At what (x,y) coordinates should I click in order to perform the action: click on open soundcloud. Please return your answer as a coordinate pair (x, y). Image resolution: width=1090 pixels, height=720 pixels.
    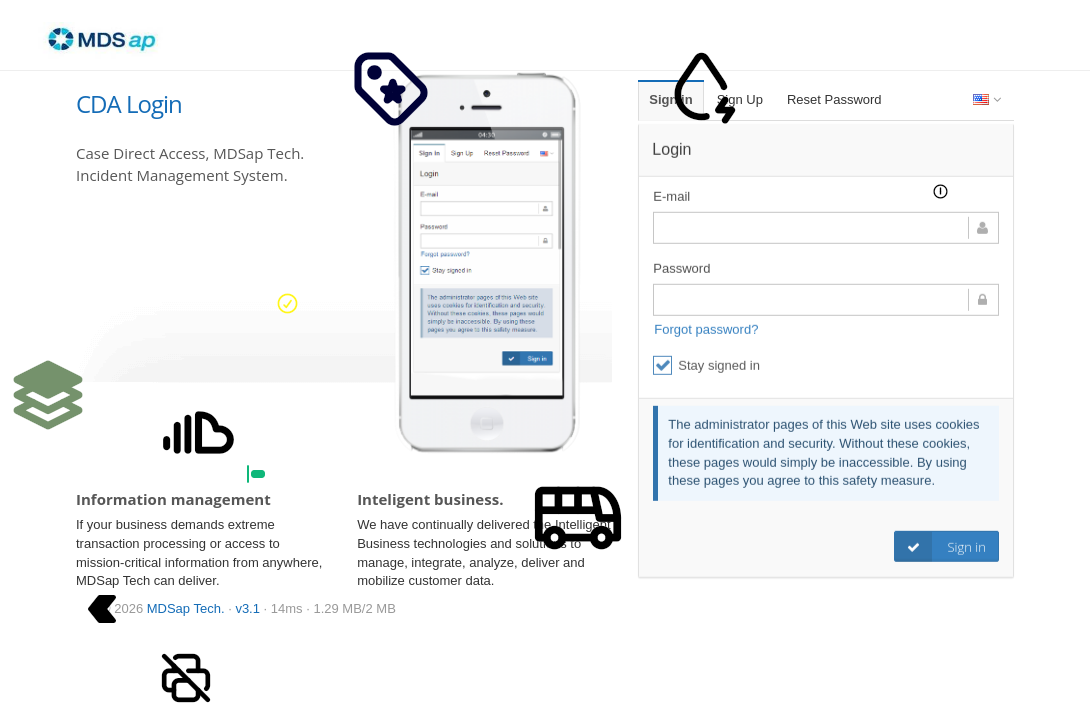
    Looking at the image, I should click on (198, 432).